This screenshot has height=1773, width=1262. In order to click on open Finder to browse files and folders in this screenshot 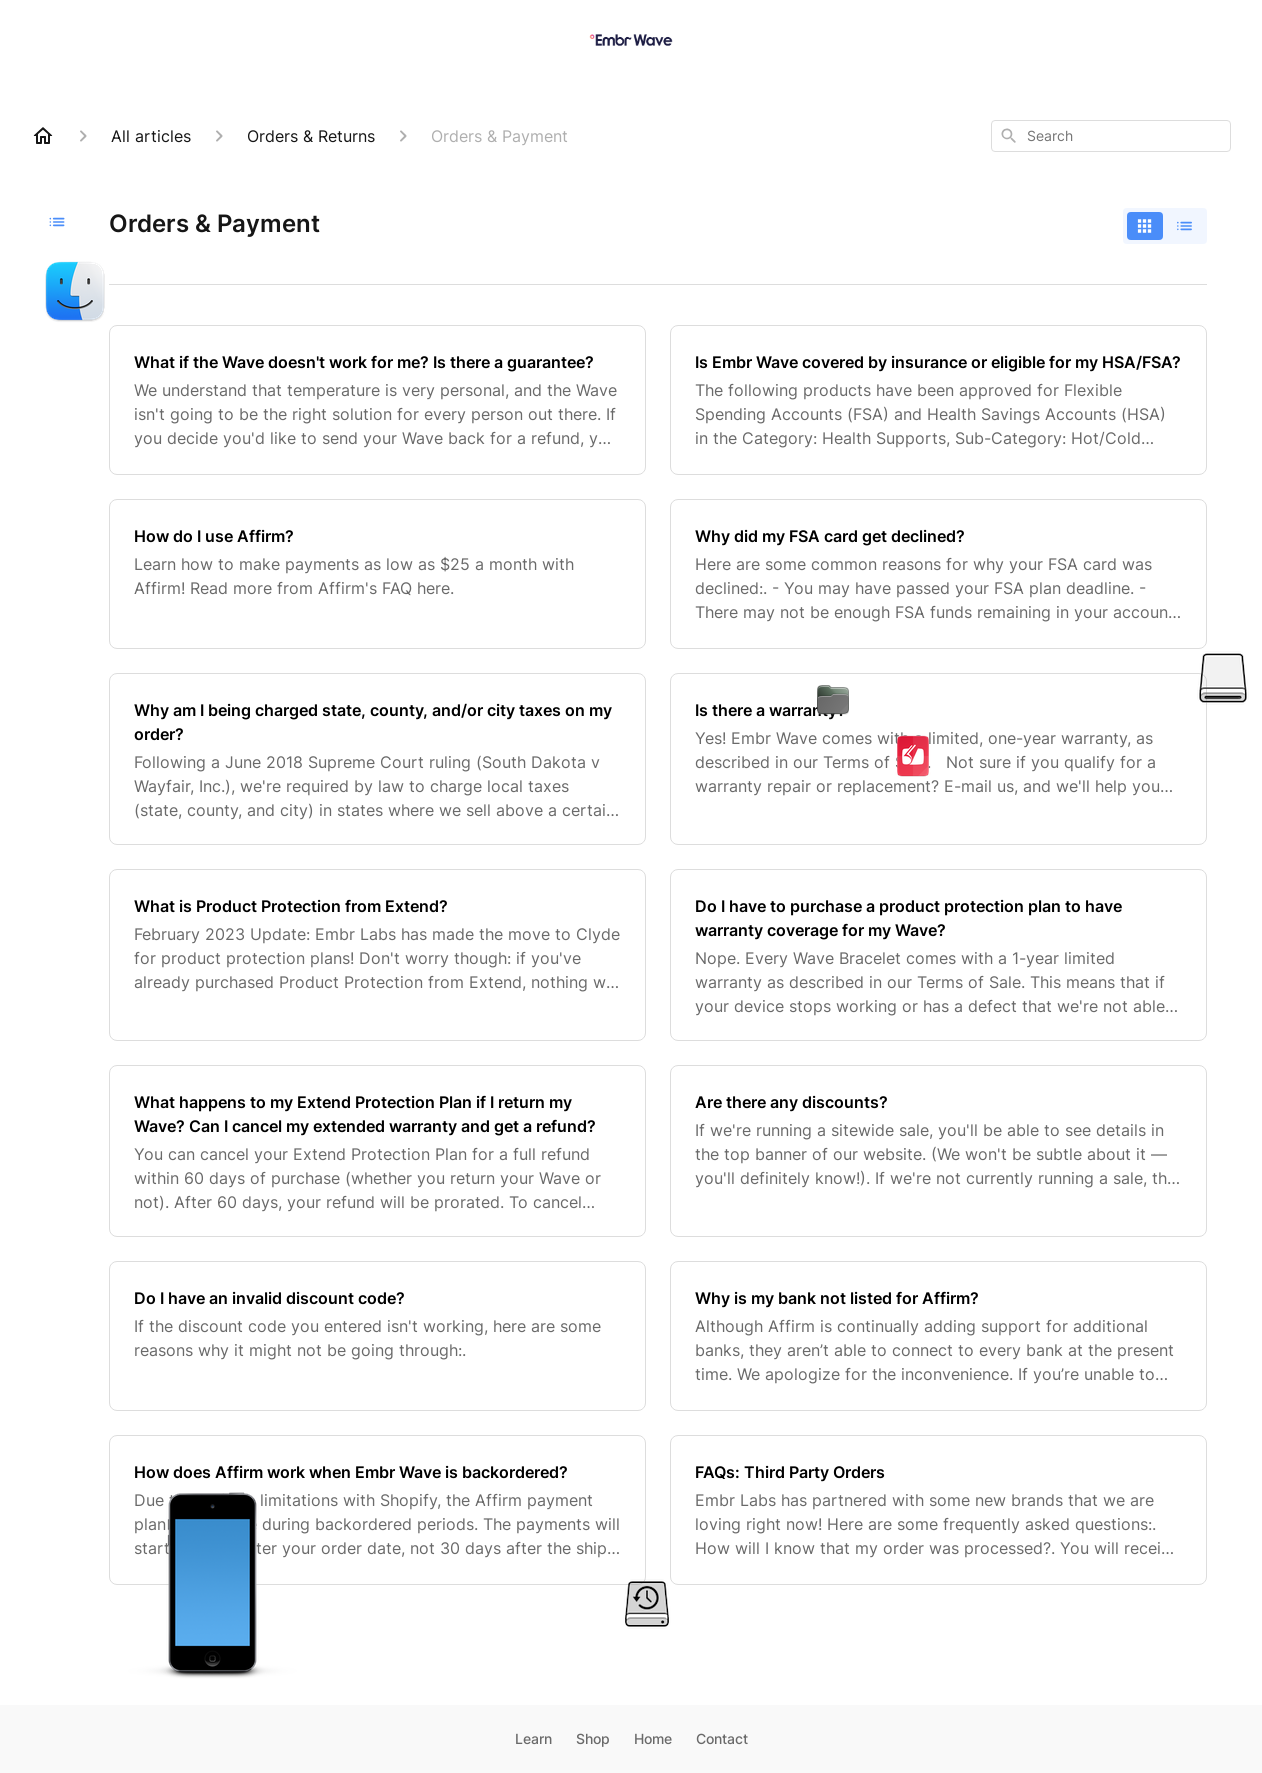, I will do `click(75, 291)`.